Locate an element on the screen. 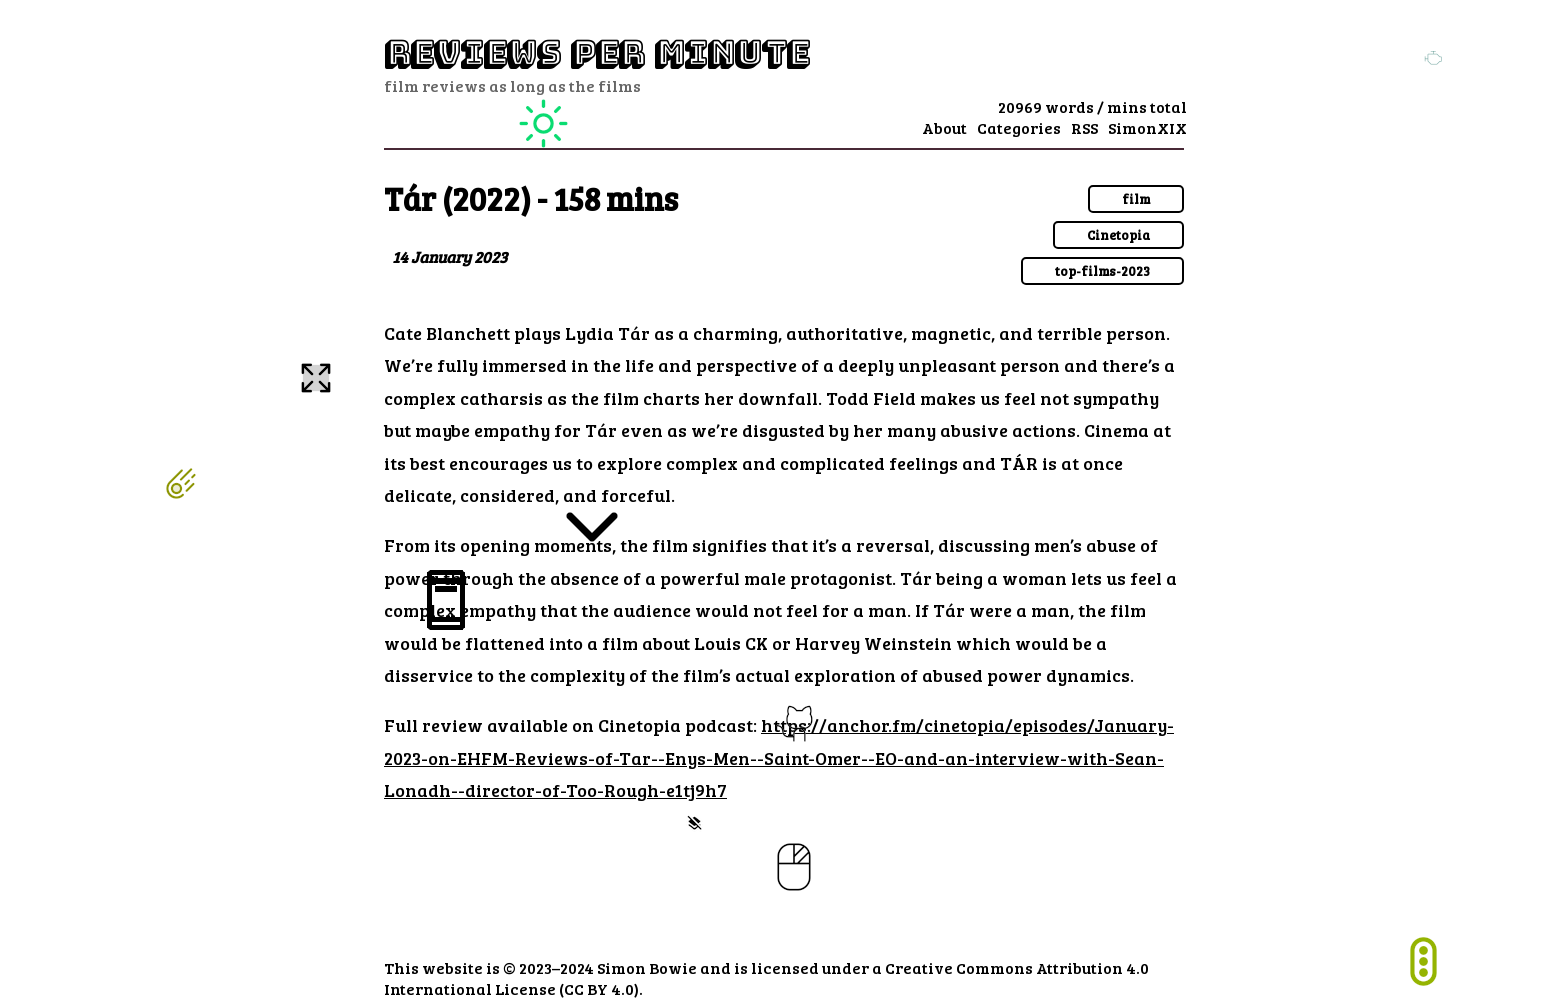  view mobile ad placements is located at coordinates (446, 600).